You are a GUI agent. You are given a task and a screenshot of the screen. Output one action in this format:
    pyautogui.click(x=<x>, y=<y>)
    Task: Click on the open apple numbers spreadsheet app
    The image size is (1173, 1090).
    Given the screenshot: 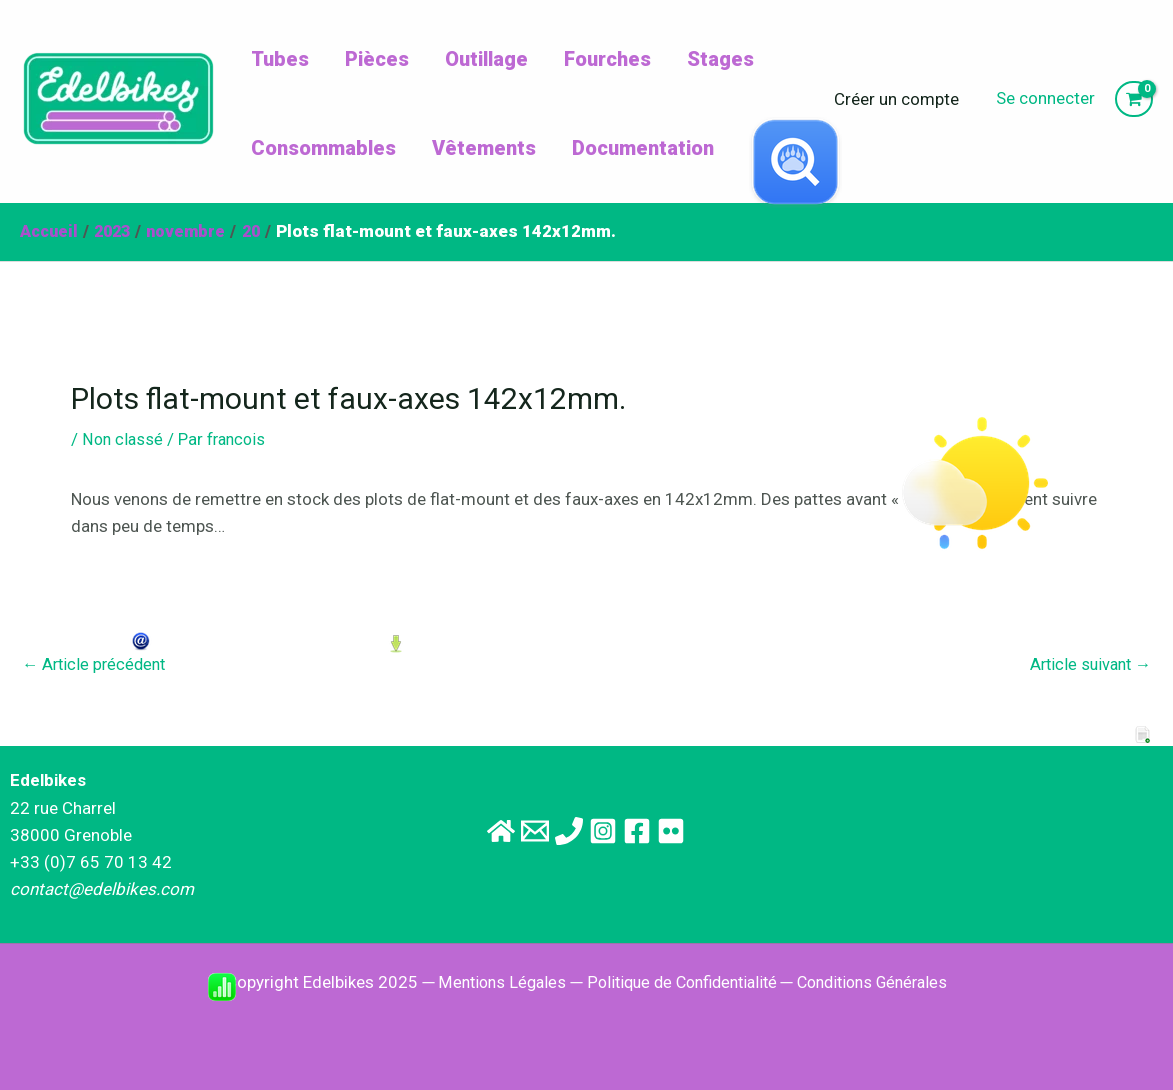 What is the action you would take?
    pyautogui.click(x=222, y=987)
    